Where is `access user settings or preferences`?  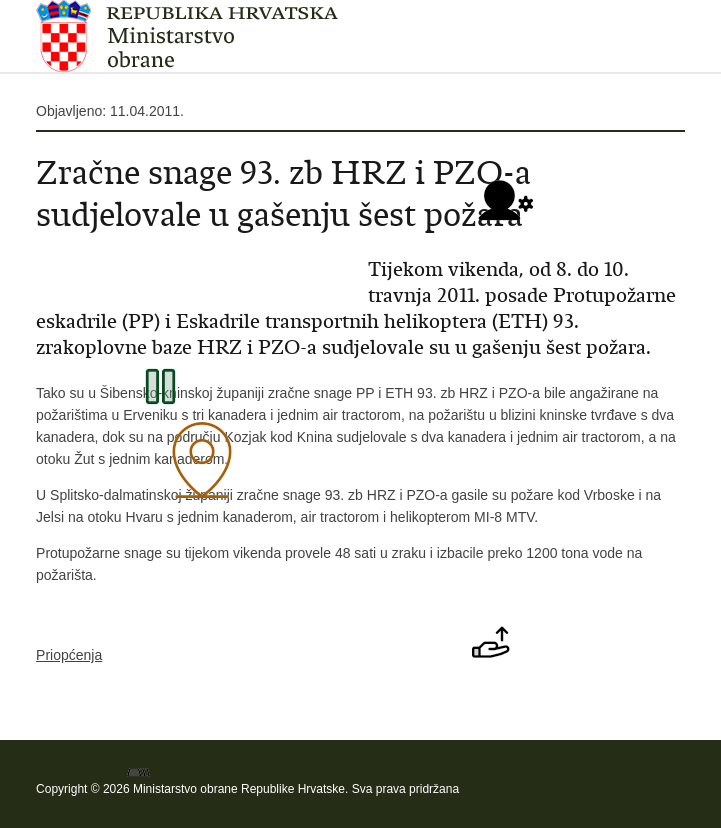
access user settings or preferences is located at coordinates (504, 202).